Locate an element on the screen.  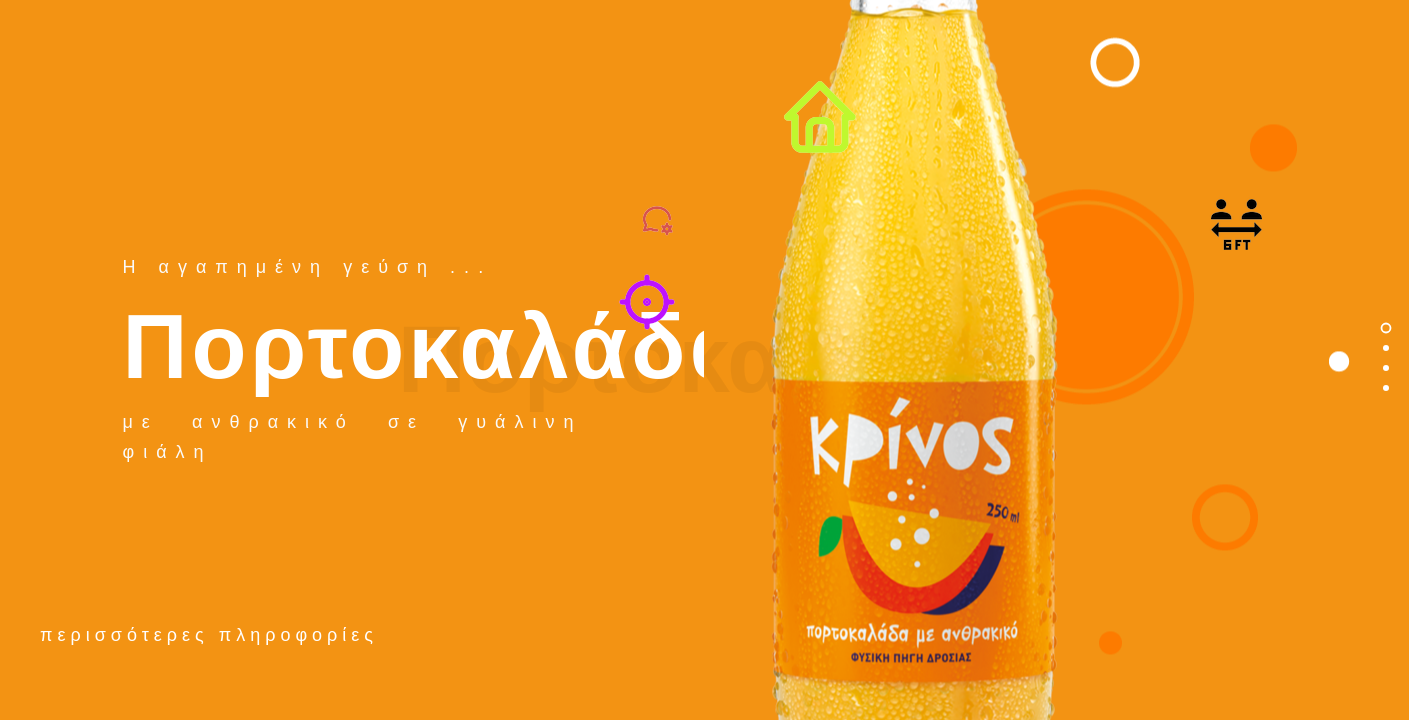
navigate to the home screen is located at coordinates (820, 117).